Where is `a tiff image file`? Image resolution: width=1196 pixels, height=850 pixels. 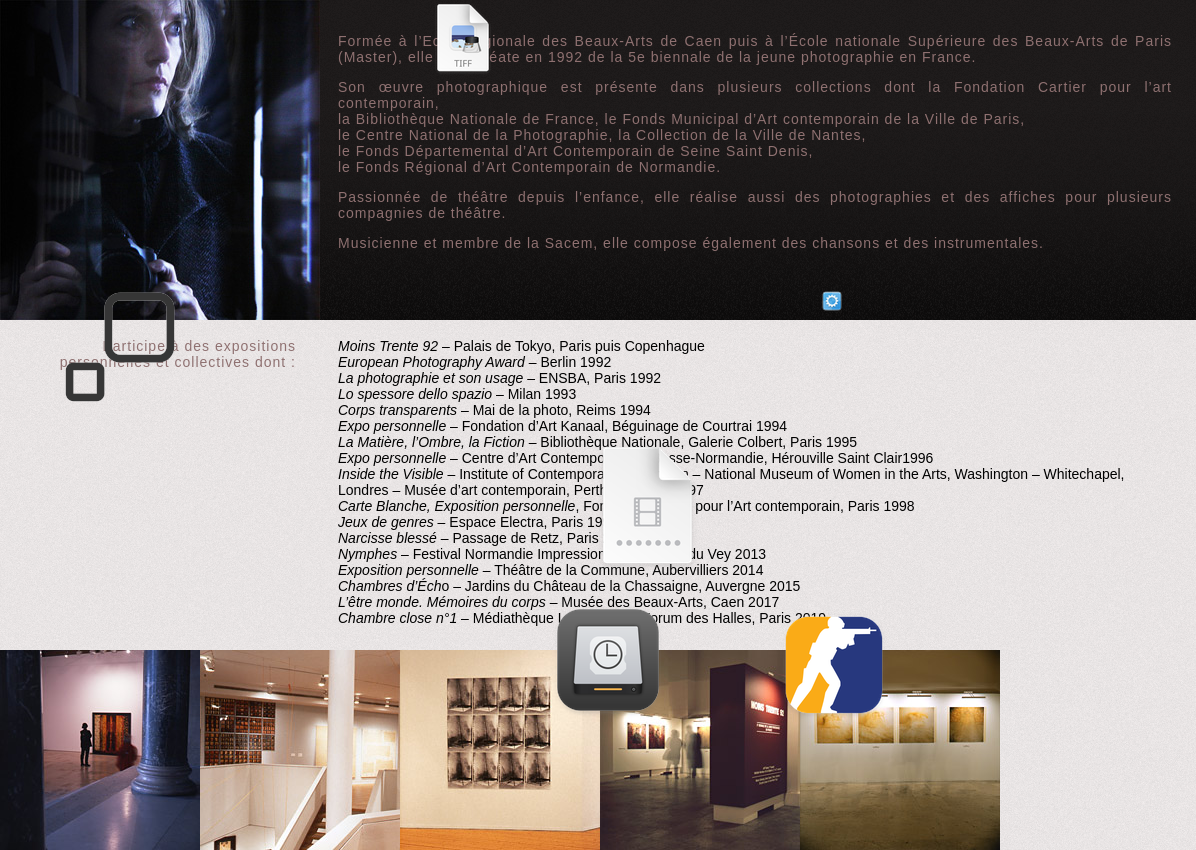
a tiff image file is located at coordinates (463, 39).